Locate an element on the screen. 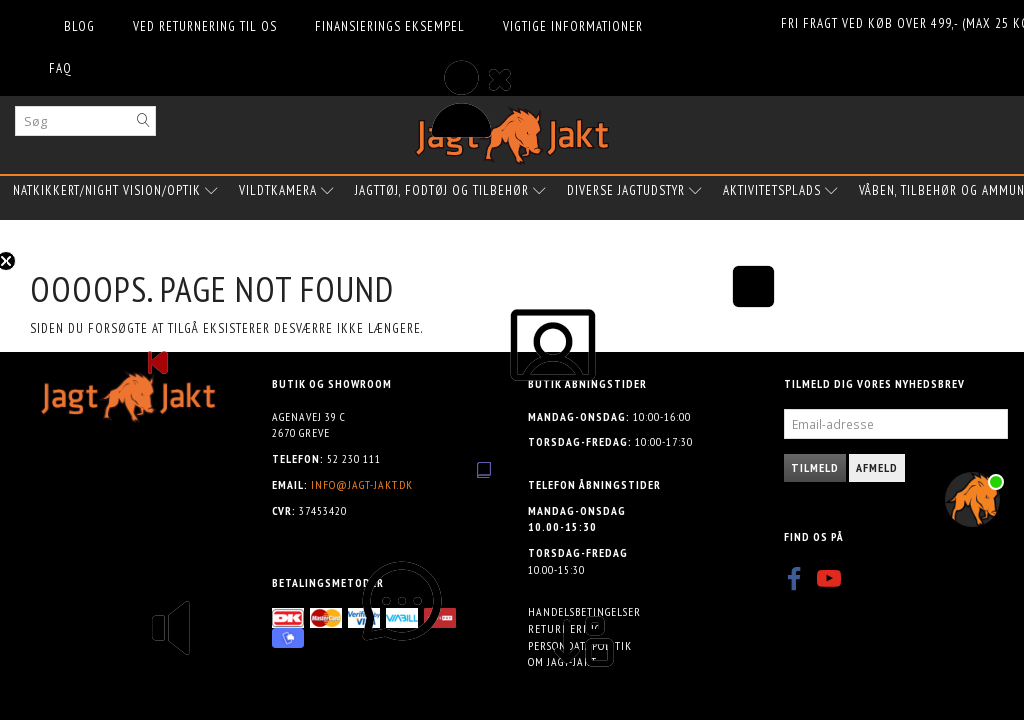  sort items from smallest to largest is located at coordinates (582, 641).